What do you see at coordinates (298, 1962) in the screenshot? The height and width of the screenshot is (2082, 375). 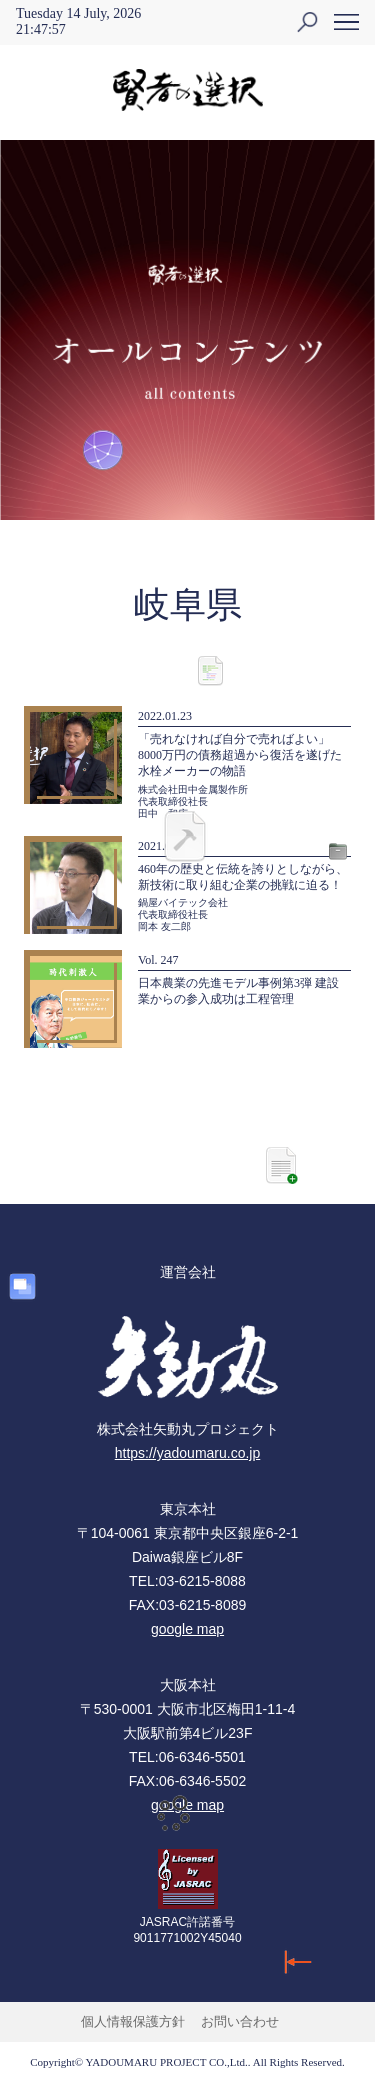 I see `go to the first item in a list or sequence` at bounding box center [298, 1962].